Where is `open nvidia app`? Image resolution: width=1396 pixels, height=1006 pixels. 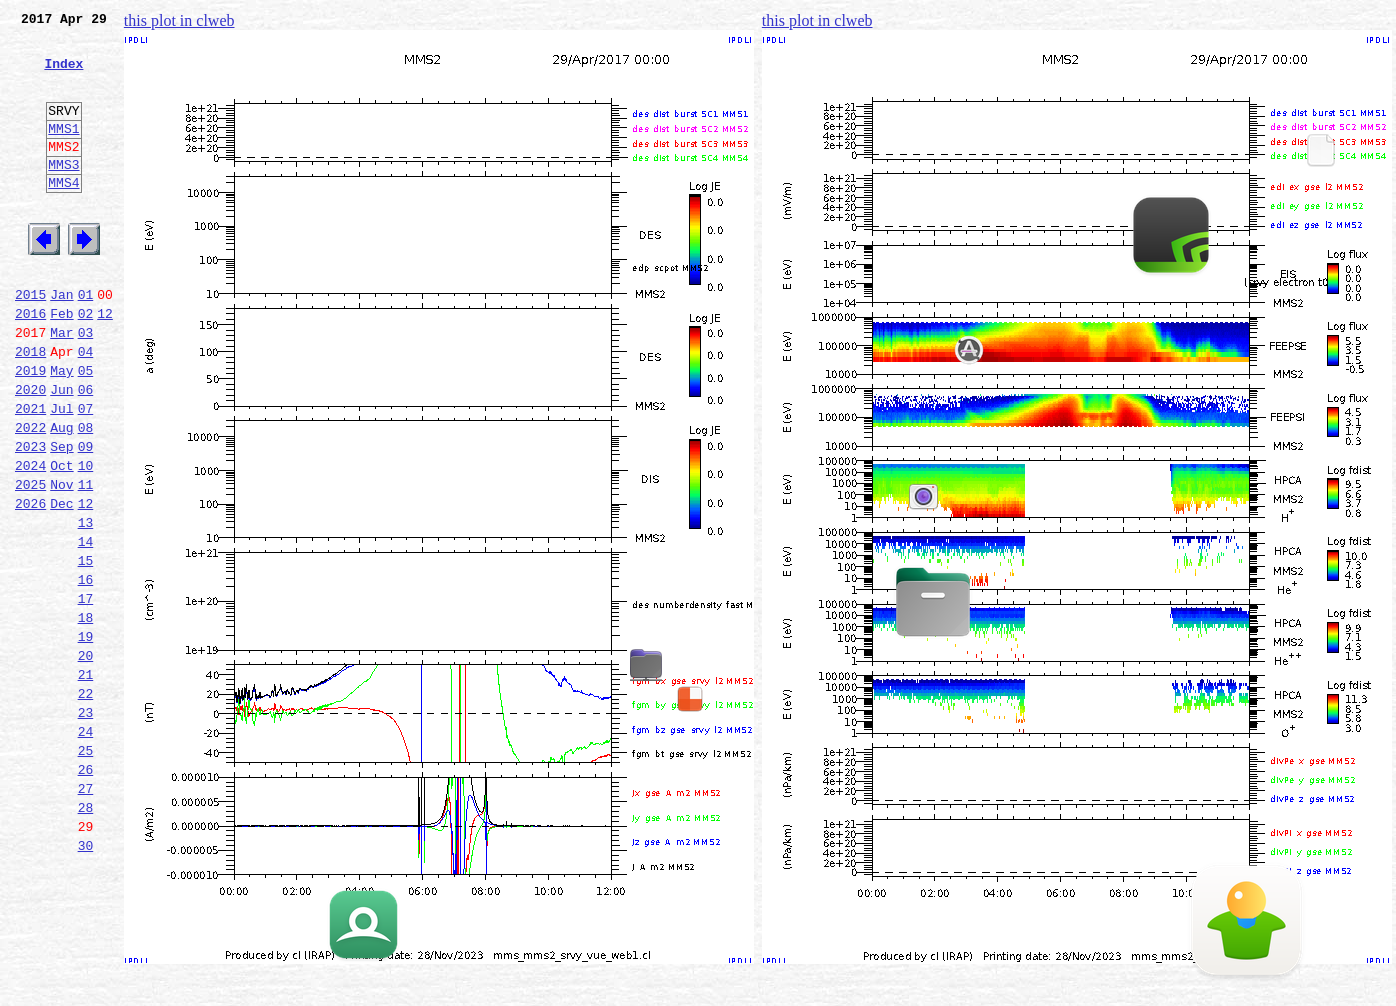 open nvidia app is located at coordinates (1171, 235).